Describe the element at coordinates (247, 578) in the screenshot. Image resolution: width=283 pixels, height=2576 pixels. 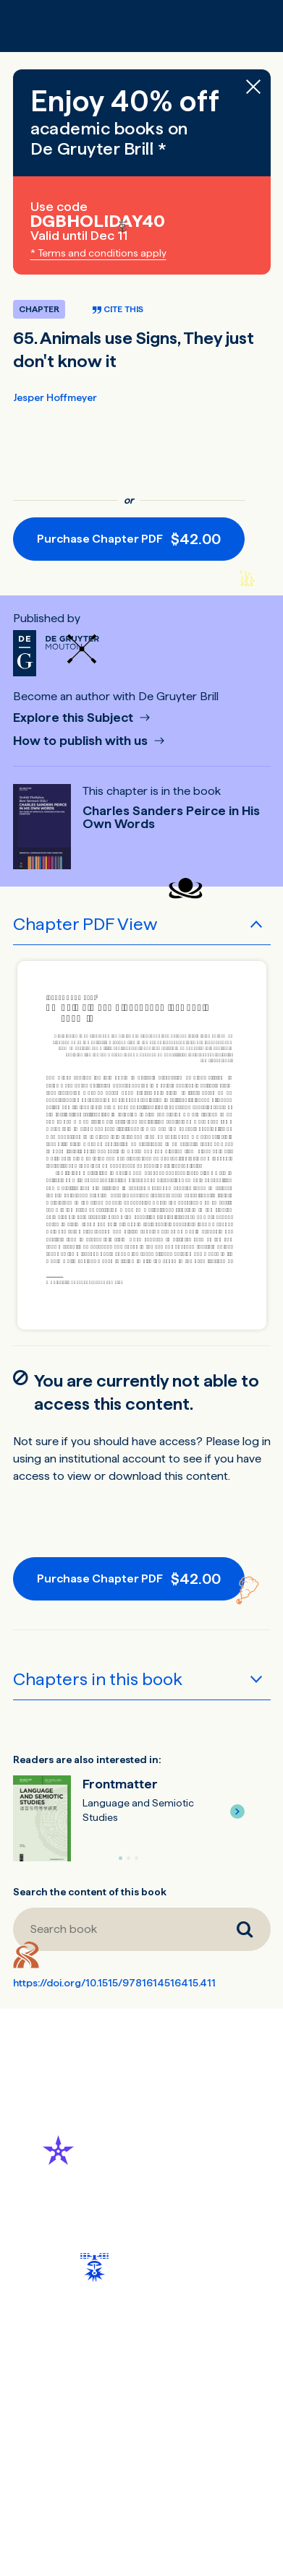
I see `indicates aquatic or underwater environment` at that location.